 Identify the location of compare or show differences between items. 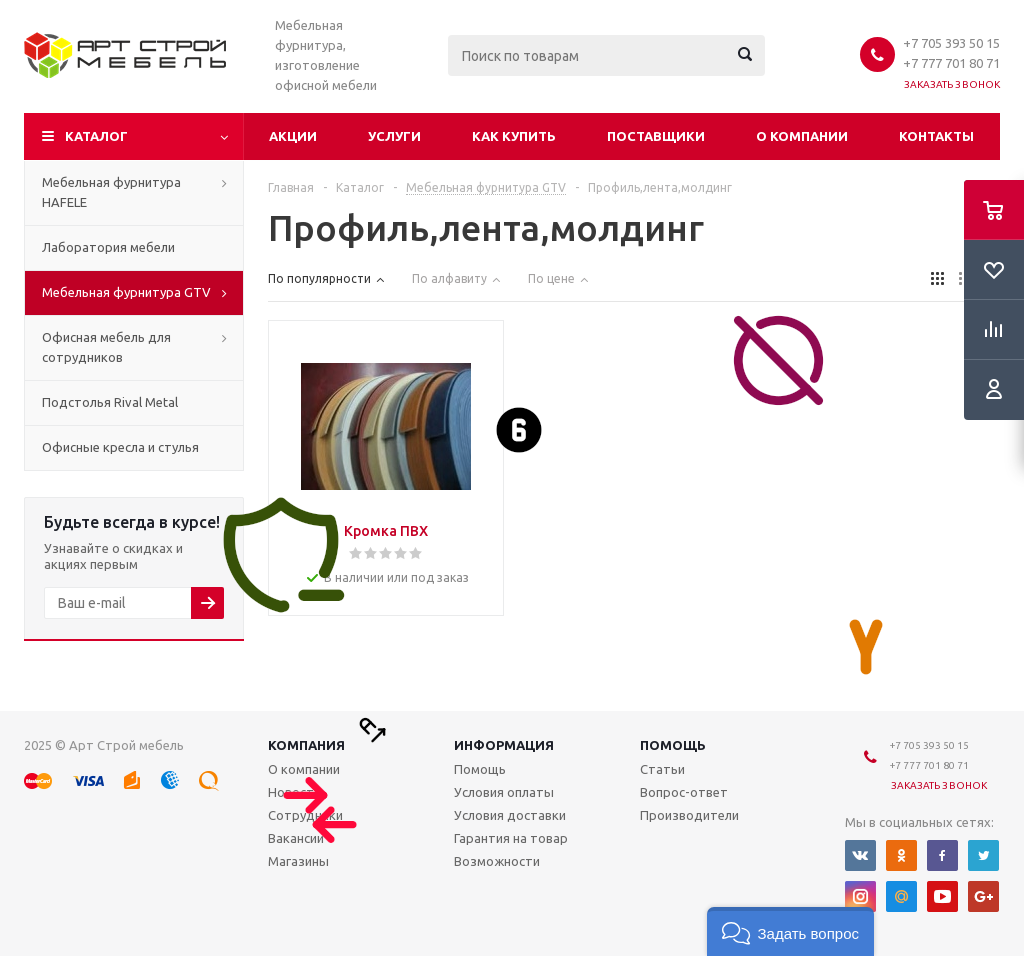
(320, 810).